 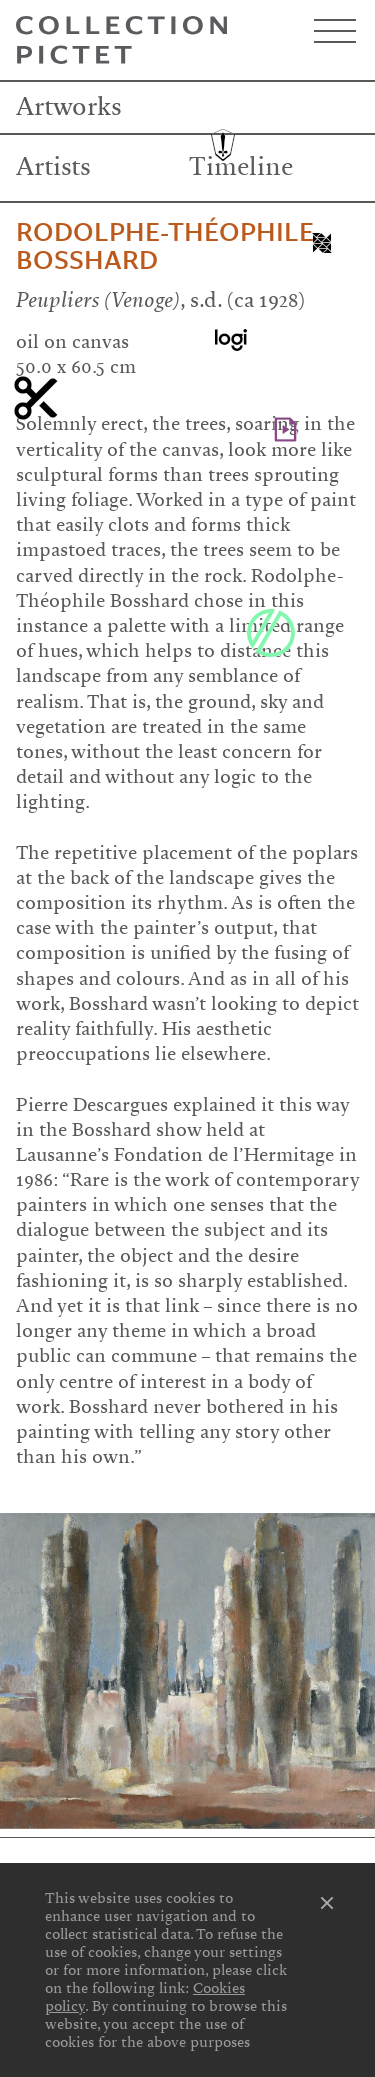 I want to click on open a video file, so click(x=285, y=429).